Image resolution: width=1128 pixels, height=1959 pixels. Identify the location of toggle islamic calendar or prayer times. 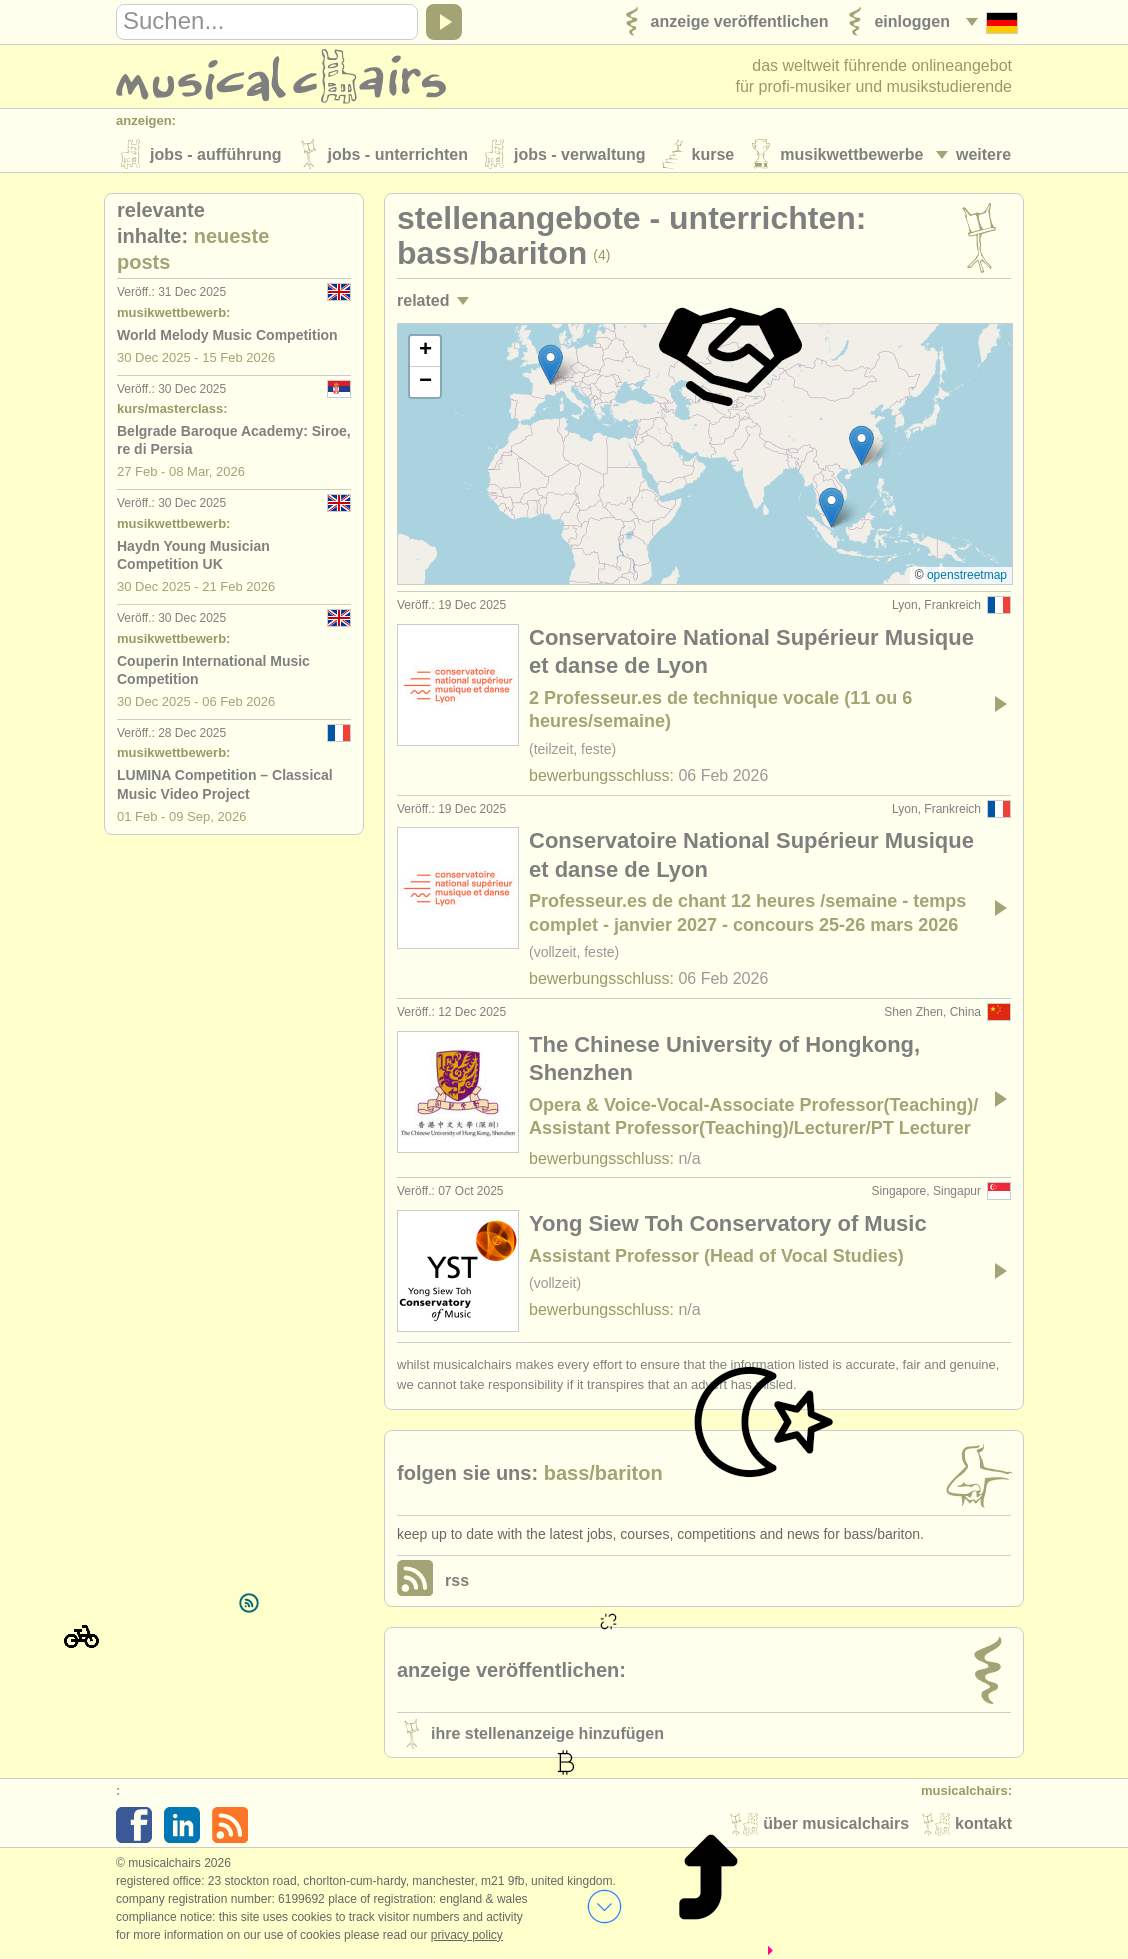
(759, 1422).